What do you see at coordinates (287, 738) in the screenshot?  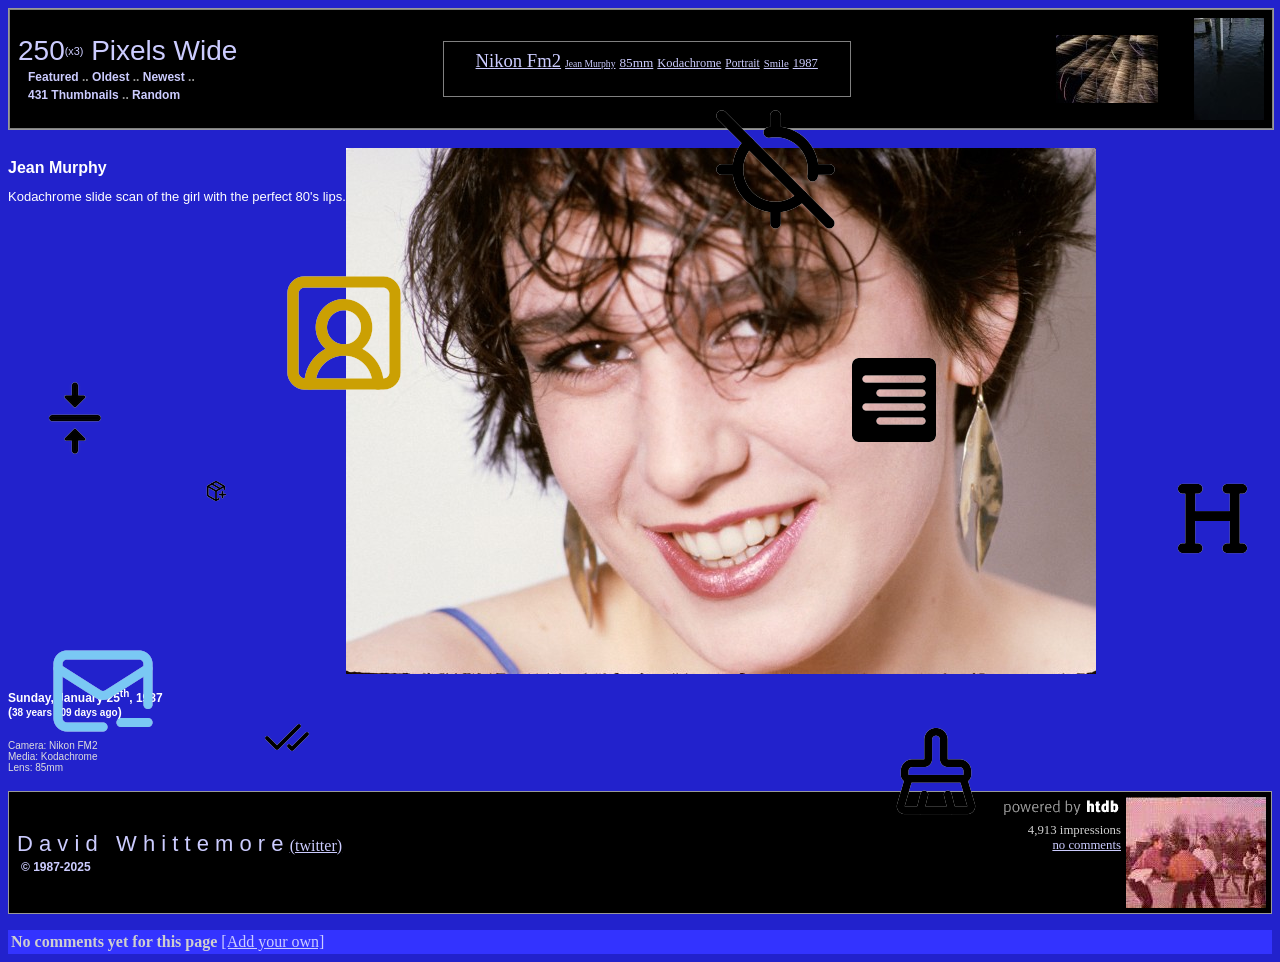 I see `message has been read or seen` at bounding box center [287, 738].